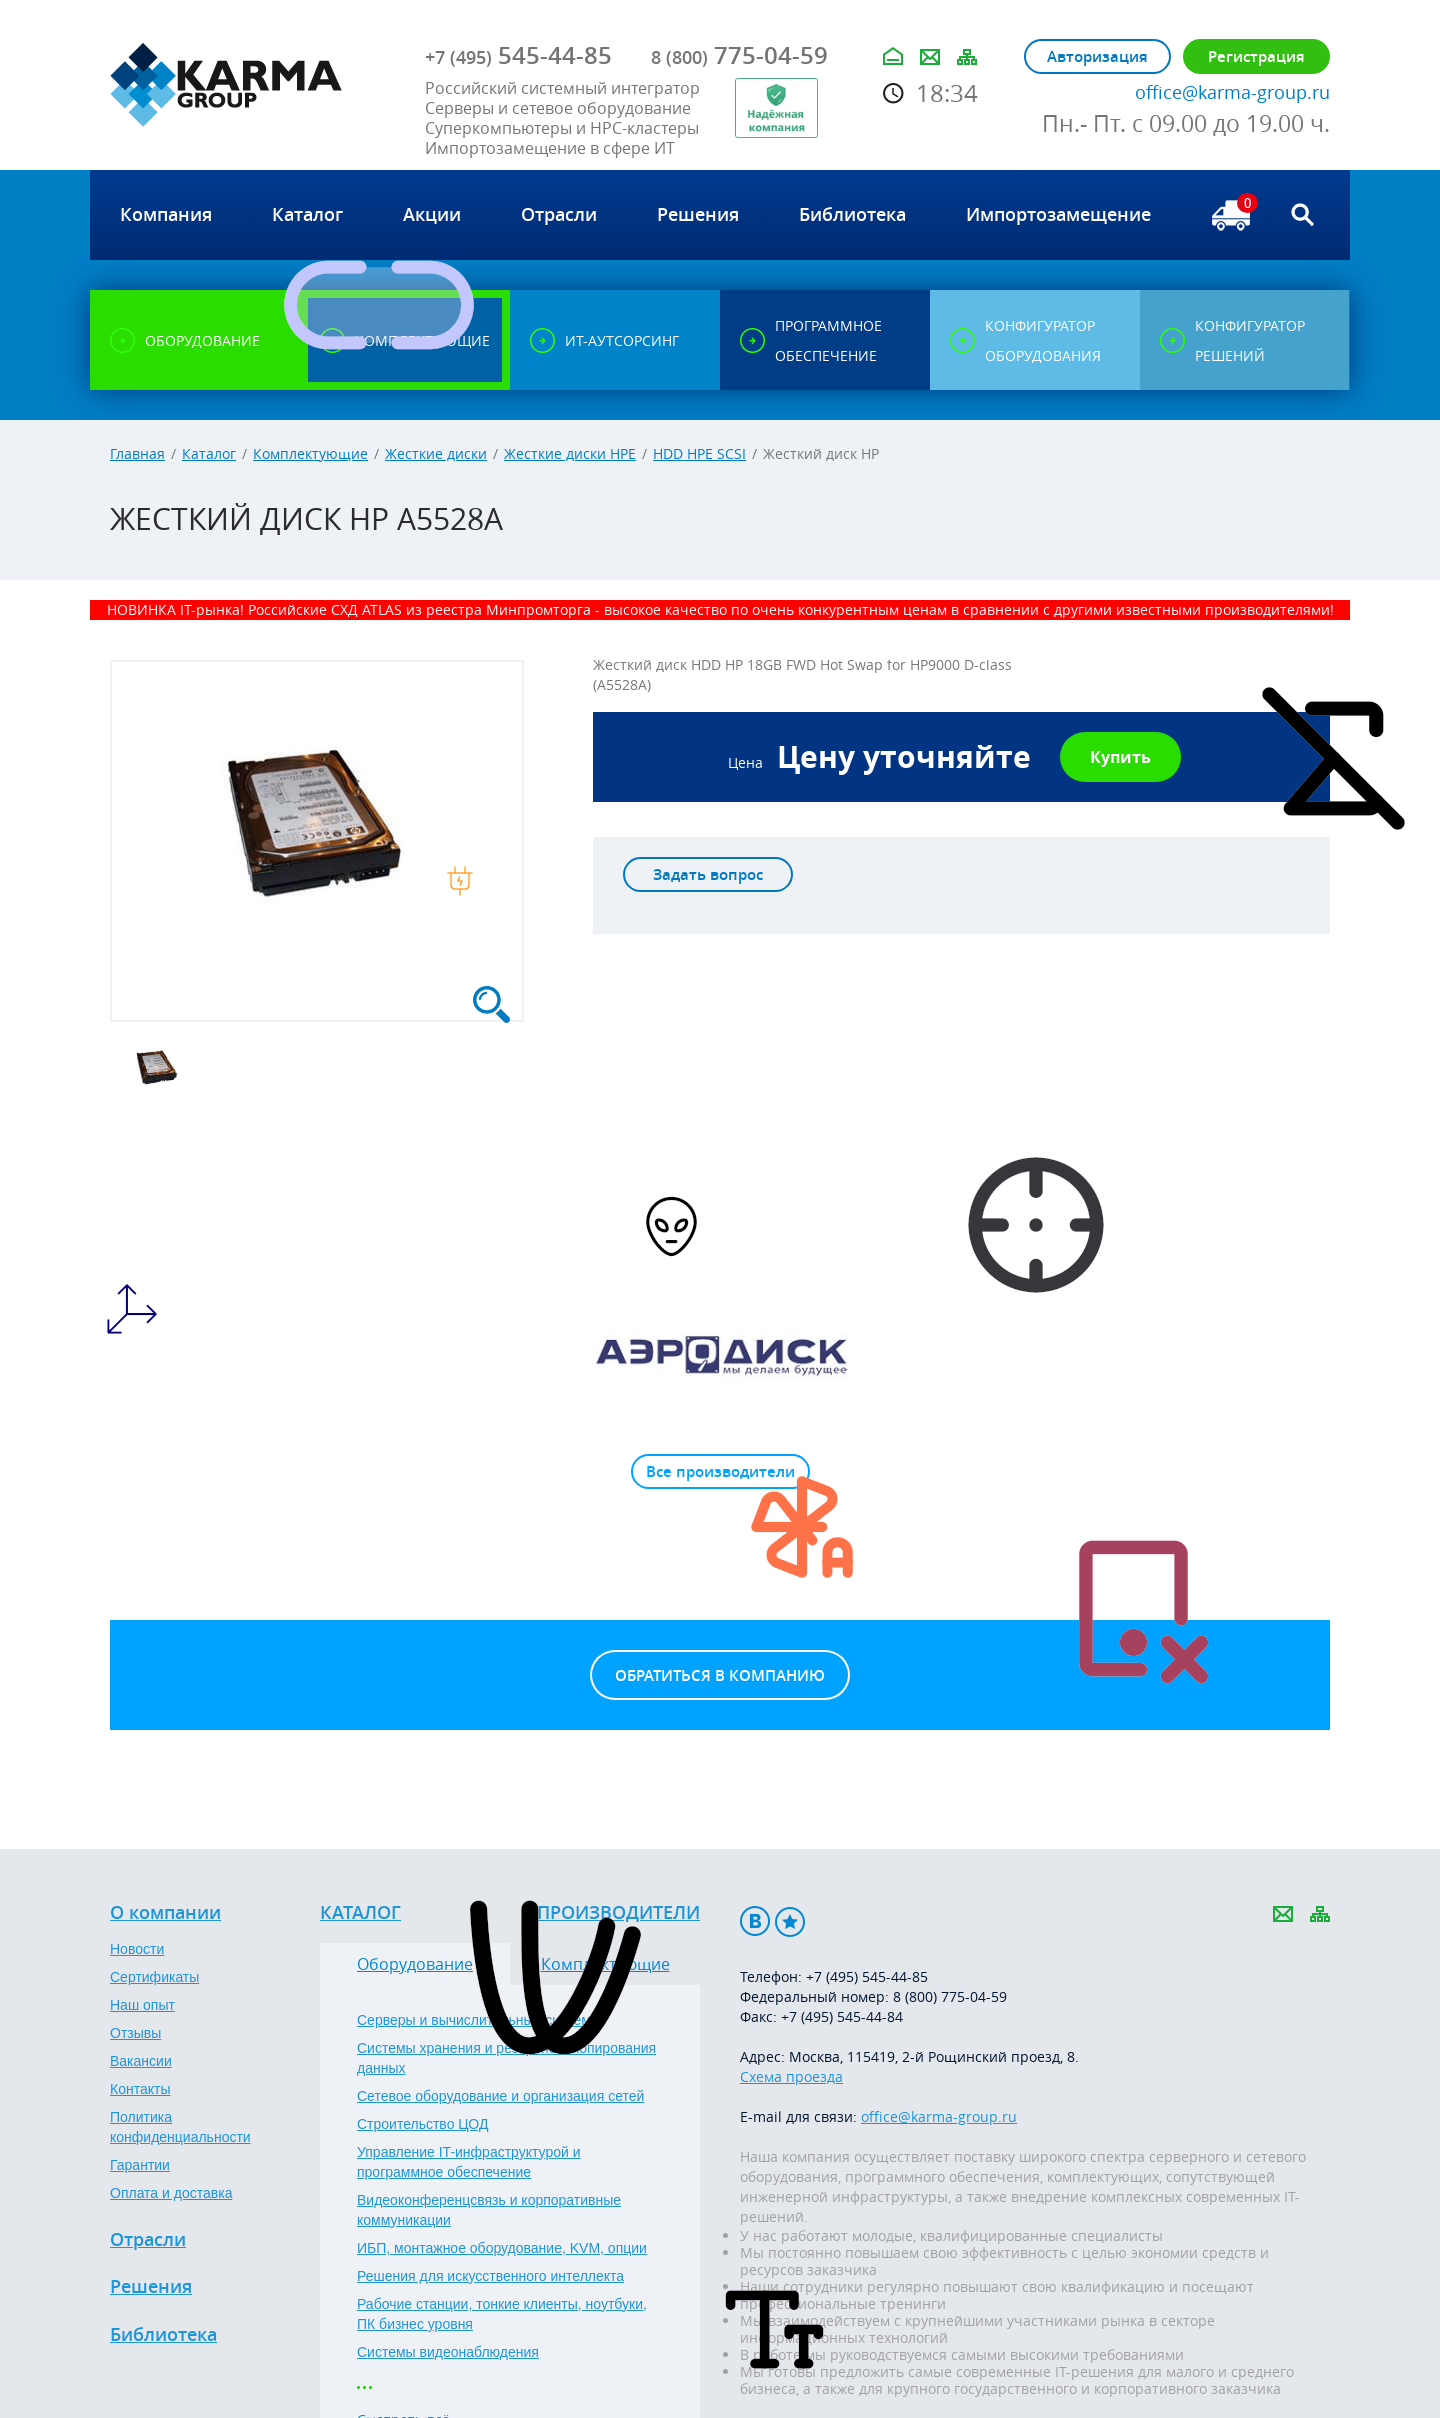  I want to click on focus or center the camera viewfinder, so click(1036, 1225).